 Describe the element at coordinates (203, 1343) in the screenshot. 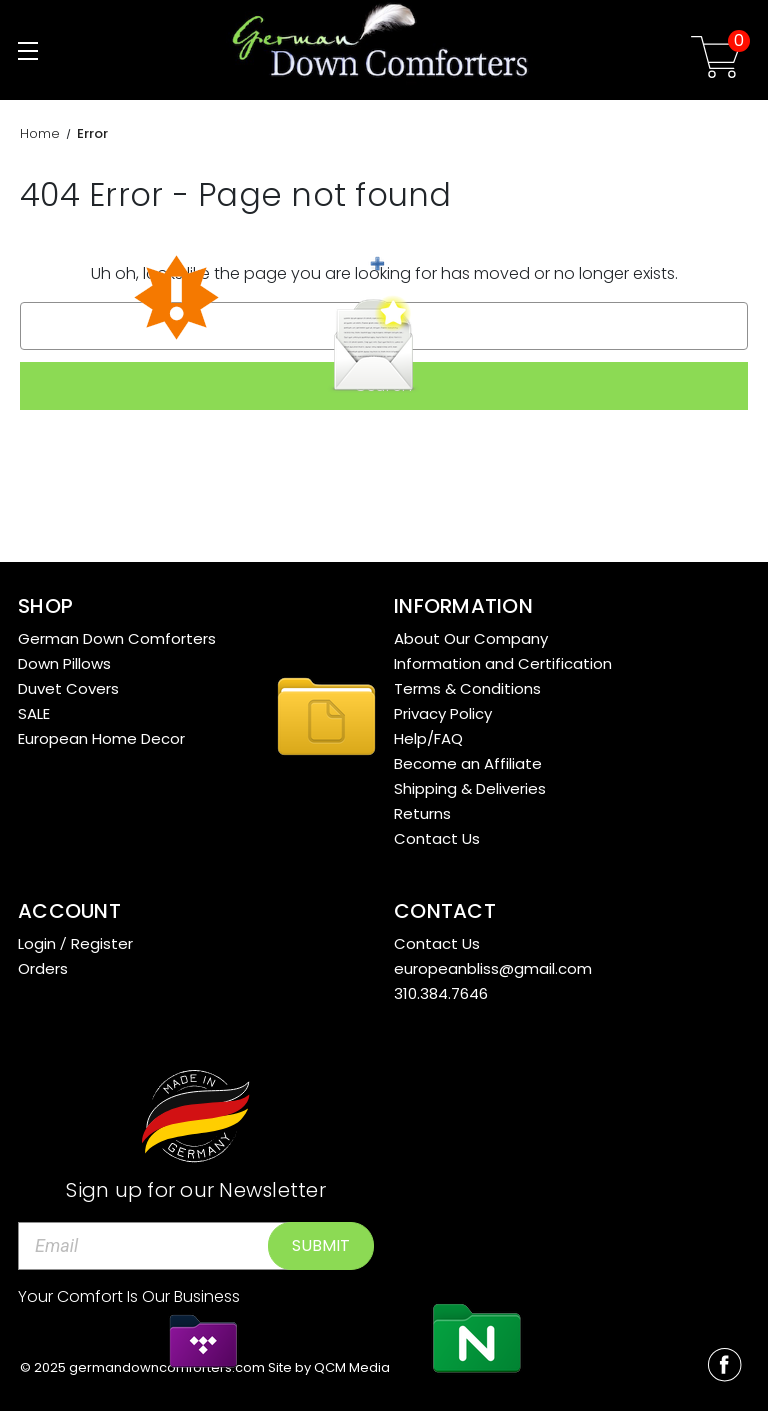

I see `open folder containing tidal music files` at that location.